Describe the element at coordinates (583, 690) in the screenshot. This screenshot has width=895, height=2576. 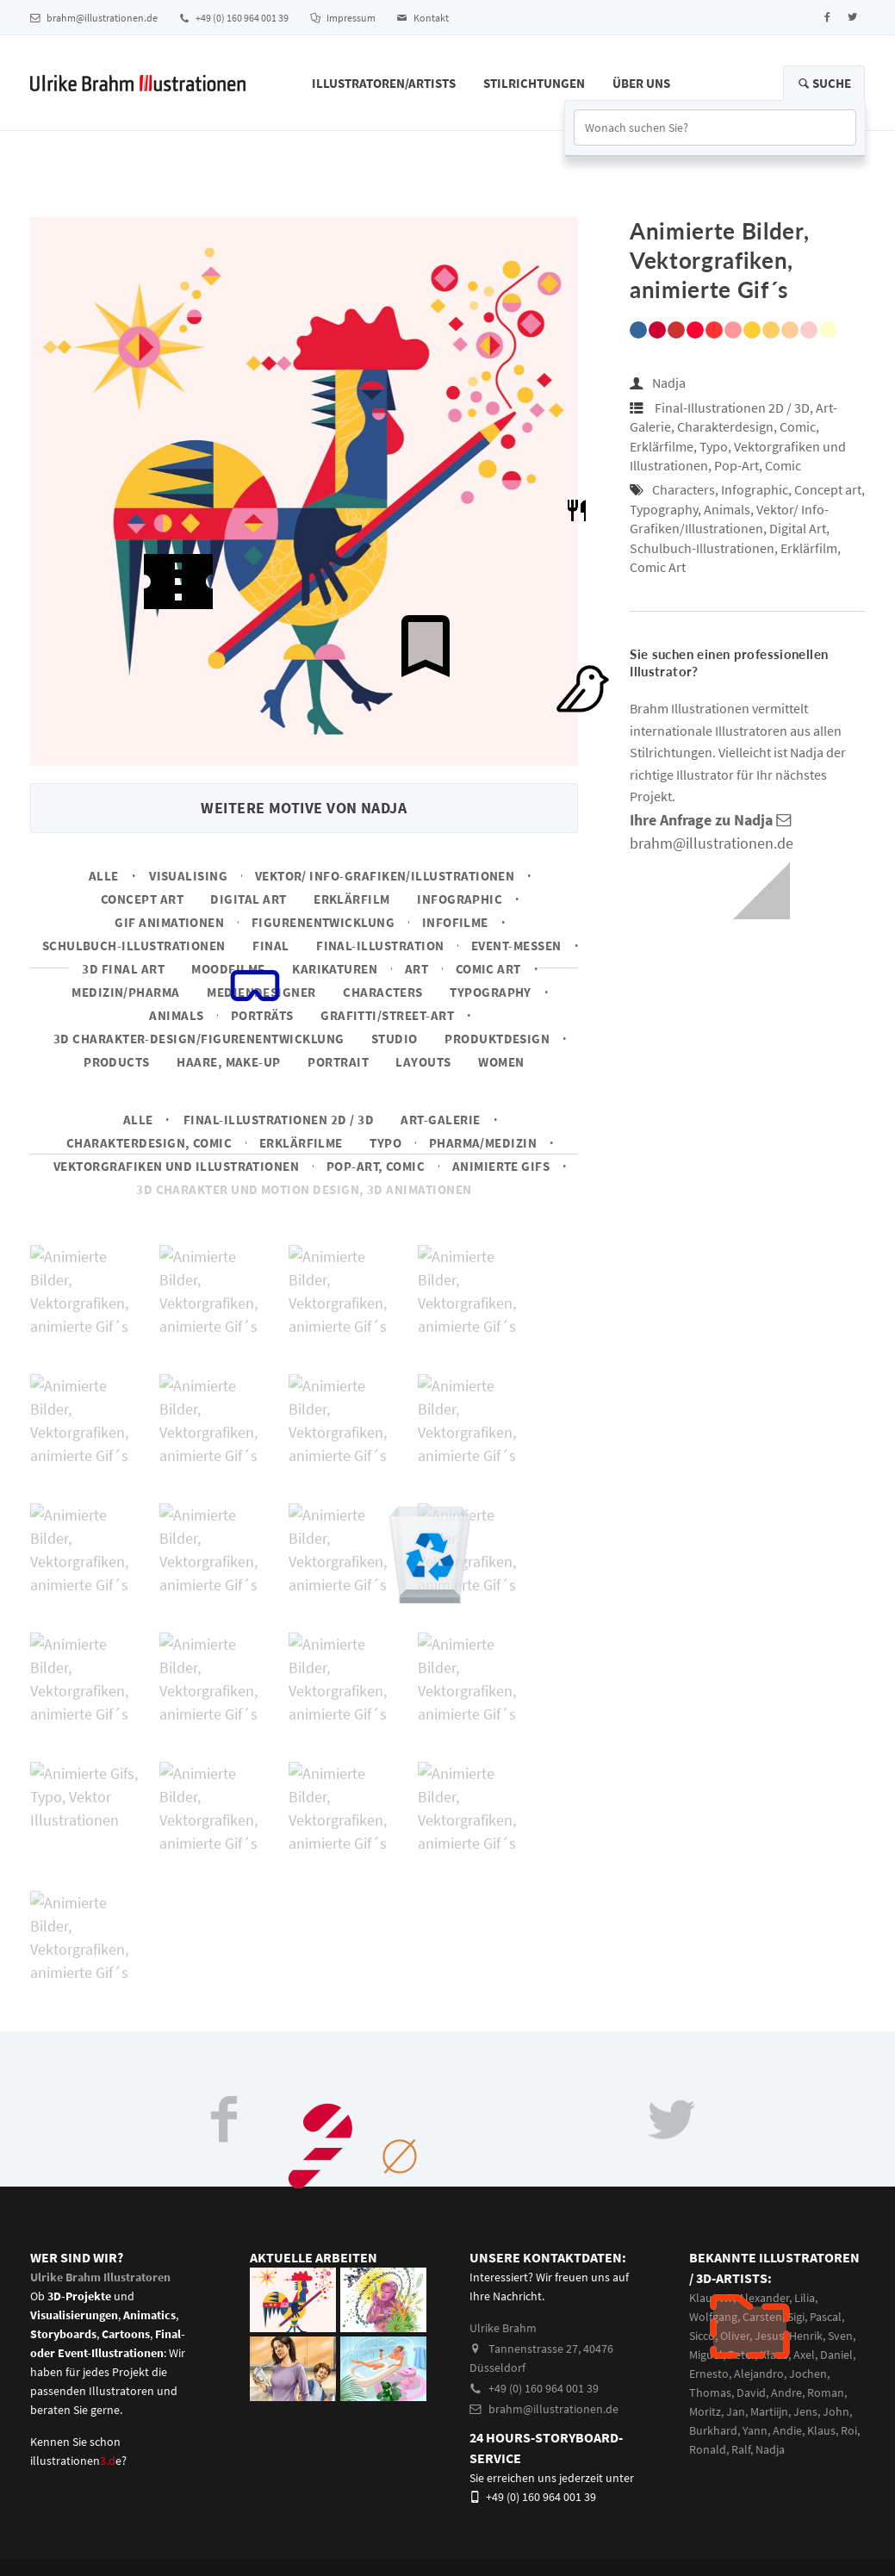
I see `access twitter or social media sharing` at that location.